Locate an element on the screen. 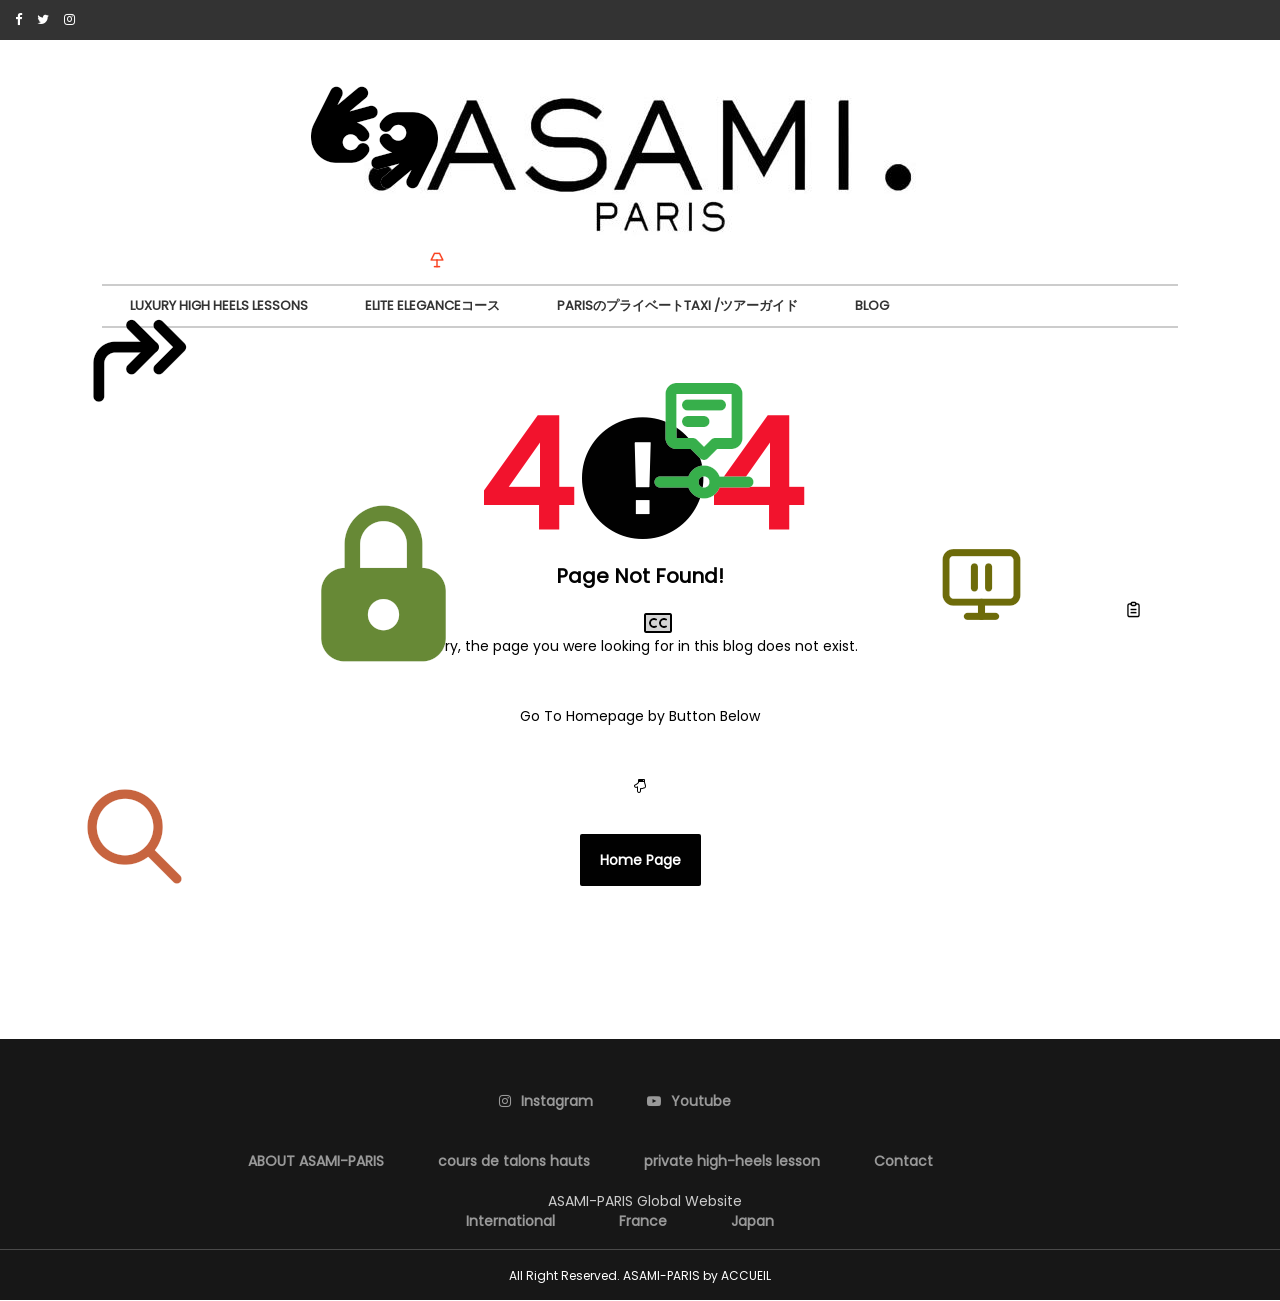 The height and width of the screenshot is (1301, 1280). toggle lamp or lighting on/off is located at coordinates (437, 260).